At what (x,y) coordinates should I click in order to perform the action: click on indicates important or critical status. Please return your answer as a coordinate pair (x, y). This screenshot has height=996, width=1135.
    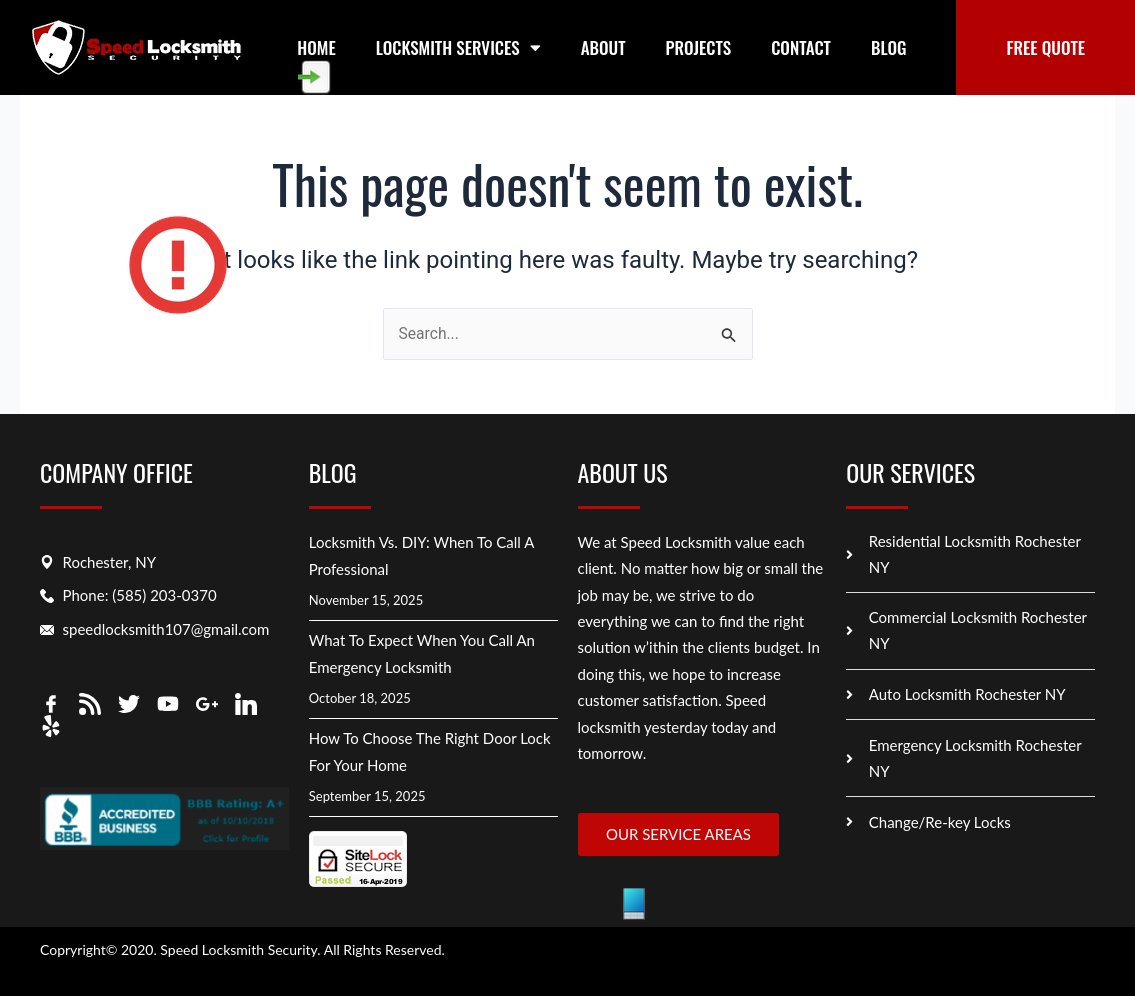
    Looking at the image, I should click on (178, 265).